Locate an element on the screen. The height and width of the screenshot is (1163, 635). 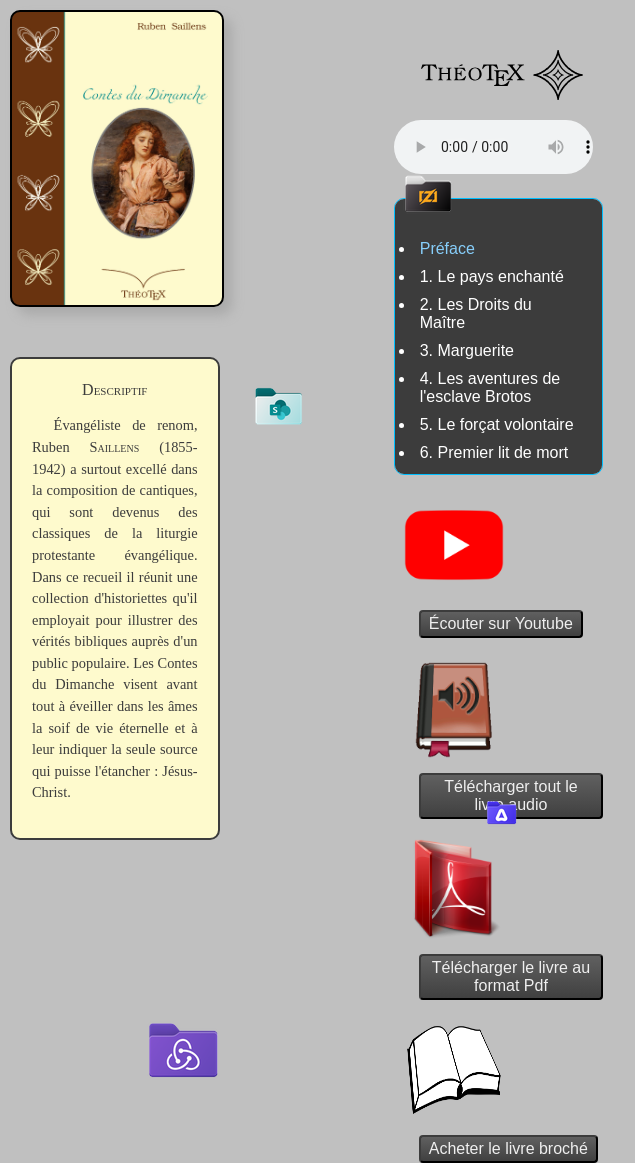
open adonis project folder is located at coordinates (501, 813).